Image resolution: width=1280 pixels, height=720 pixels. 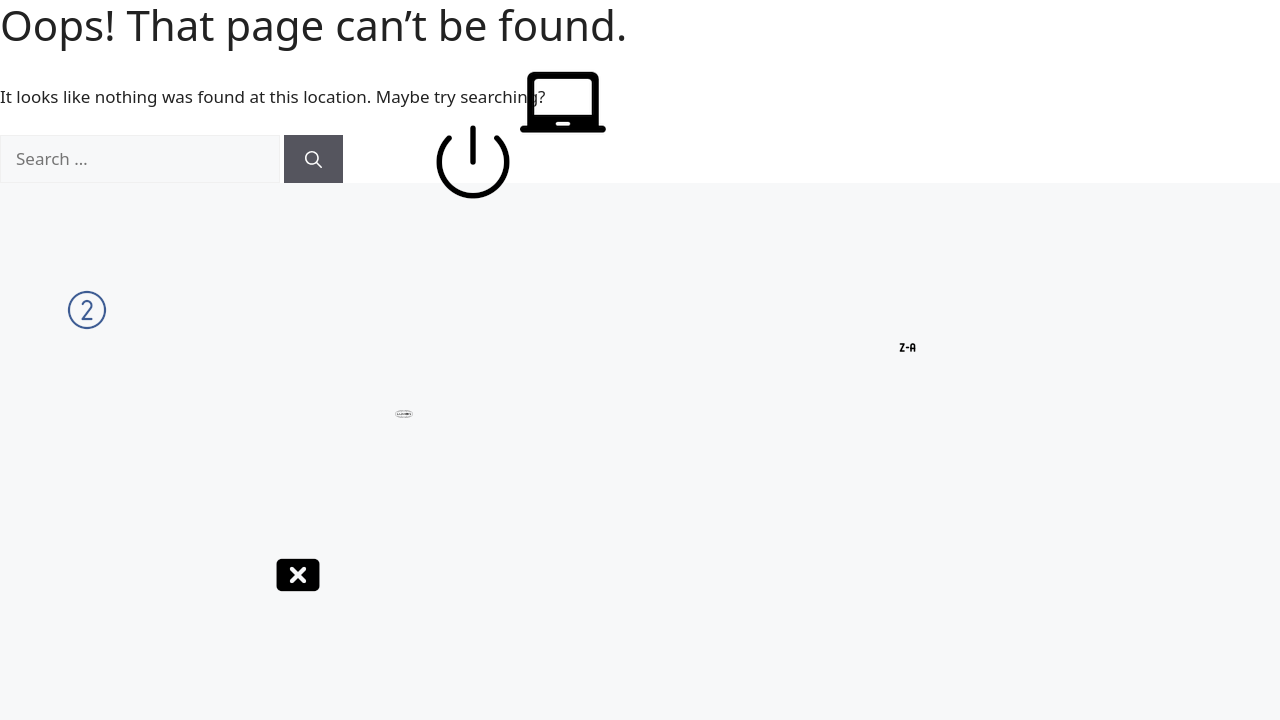 What do you see at coordinates (563, 104) in the screenshot?
I see `access chromebook or laptop settings` at bounding box center [563, 104].